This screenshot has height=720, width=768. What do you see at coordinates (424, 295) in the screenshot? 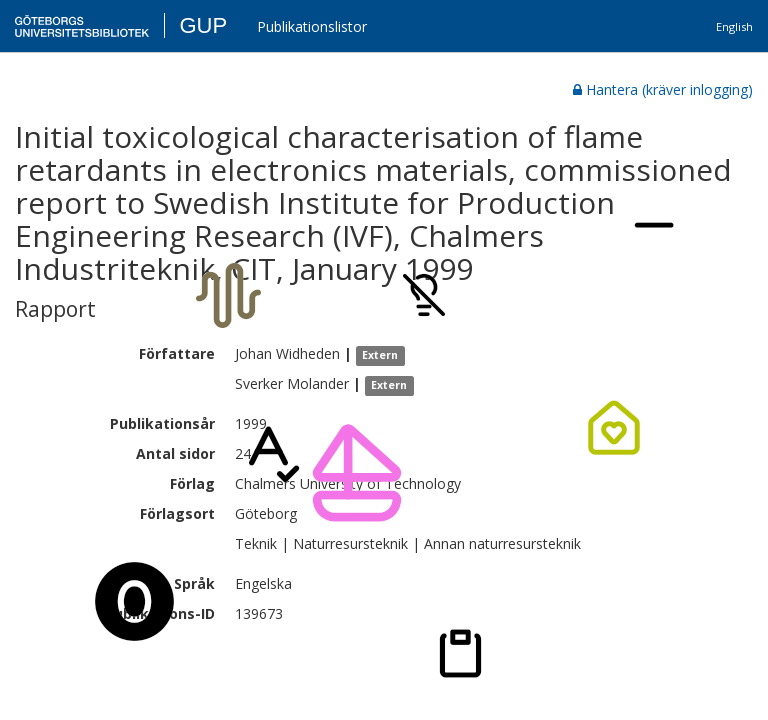
I see `turn off lights or disable lighting` at bounding box center [424, 295].